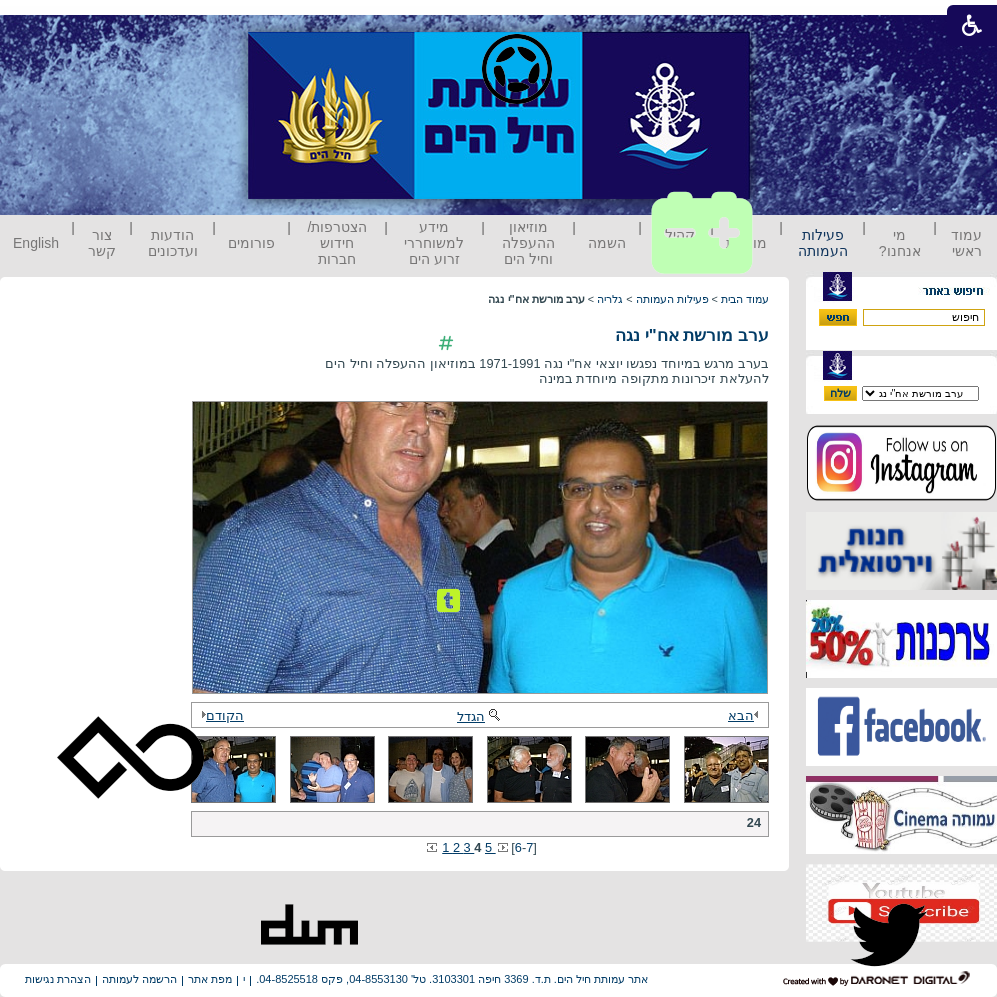 The height and width of the screenshot is (997, 997). I want to click on corona engine logo, so click(517, 69).